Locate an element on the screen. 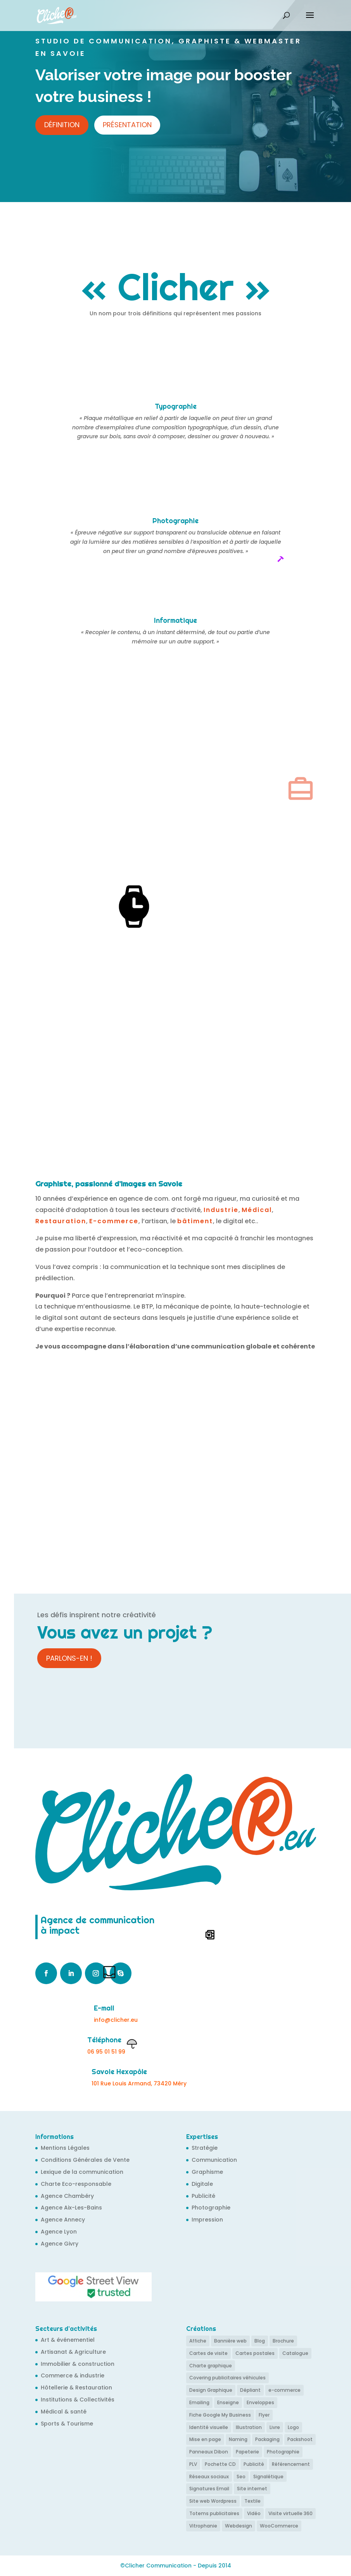 The width and height of the screenshot is (351, 2576). open Microsoft Word is located at coordinates (210, 1935).